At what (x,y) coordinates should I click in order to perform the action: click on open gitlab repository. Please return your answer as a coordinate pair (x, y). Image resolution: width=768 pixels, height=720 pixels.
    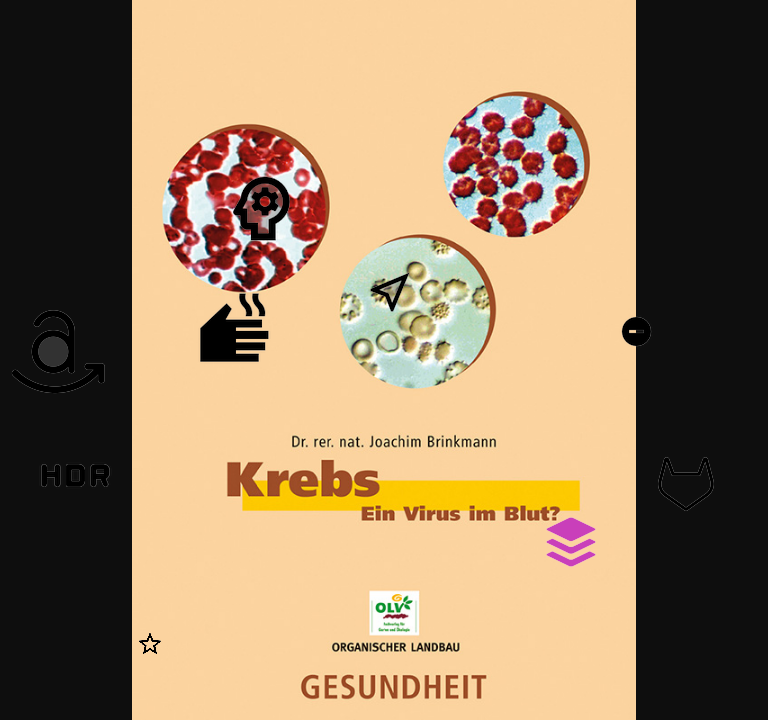
    Looking at the image, I should click on (686, 483).